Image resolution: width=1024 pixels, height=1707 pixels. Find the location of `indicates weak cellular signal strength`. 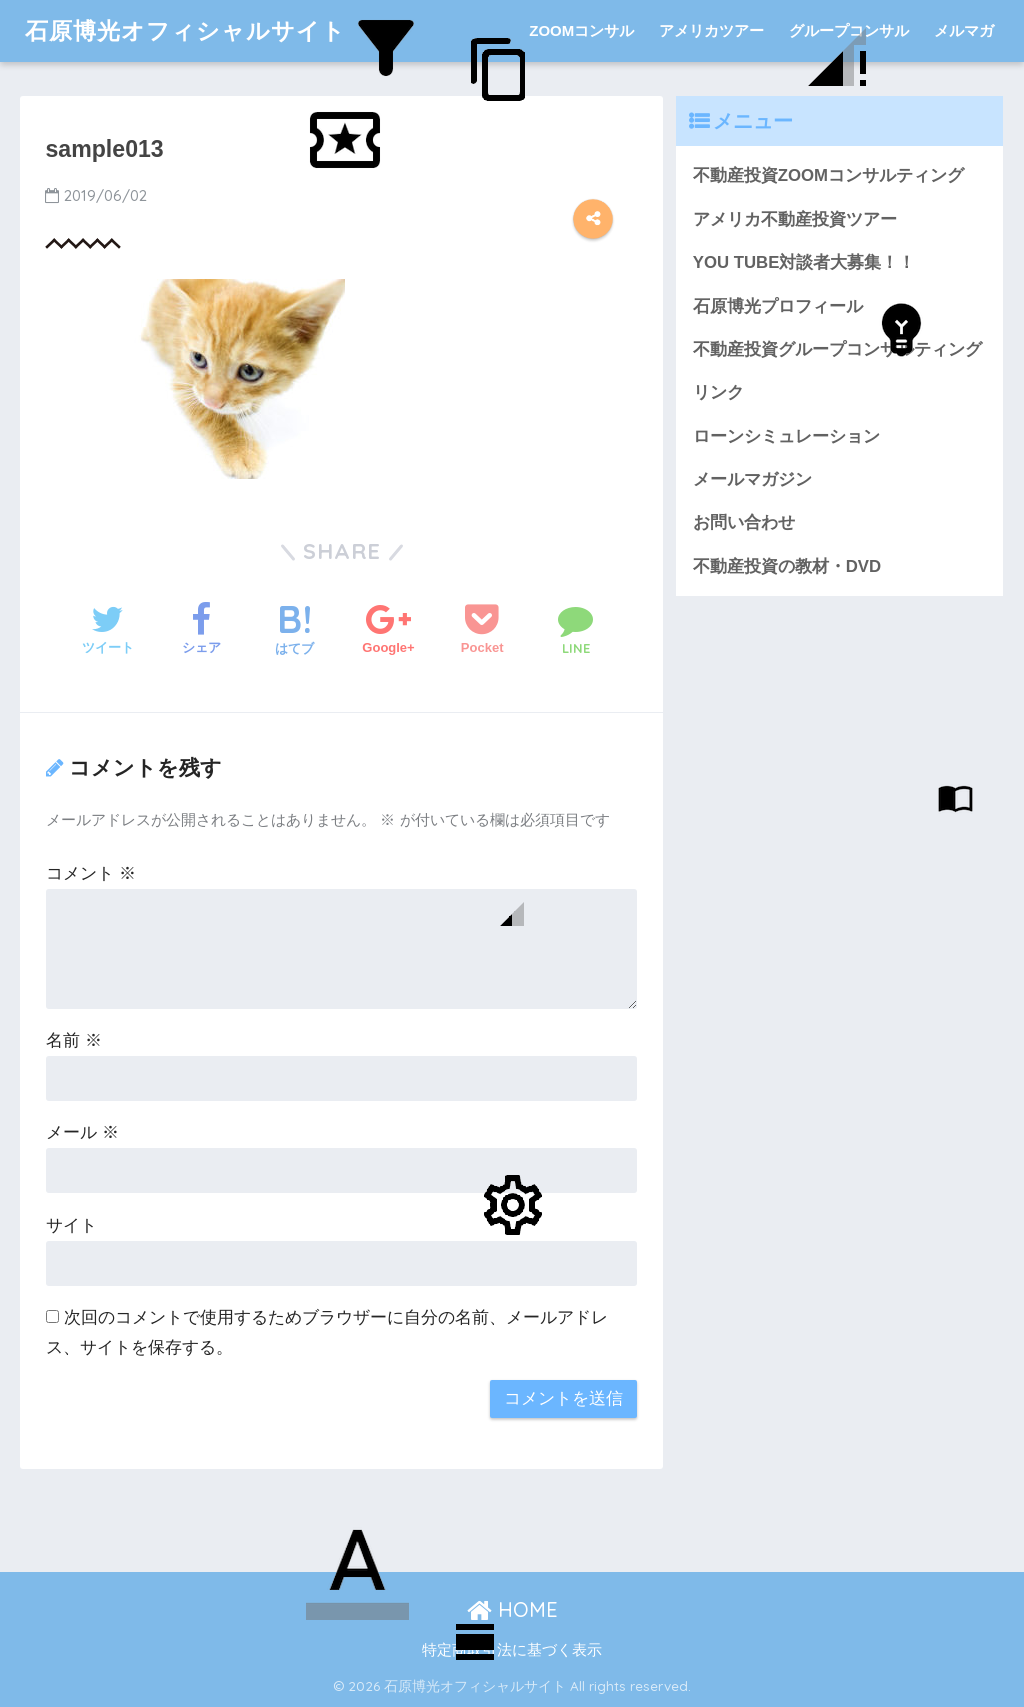

indicates weak cellular signal strength is located at coordinates (512, 914).